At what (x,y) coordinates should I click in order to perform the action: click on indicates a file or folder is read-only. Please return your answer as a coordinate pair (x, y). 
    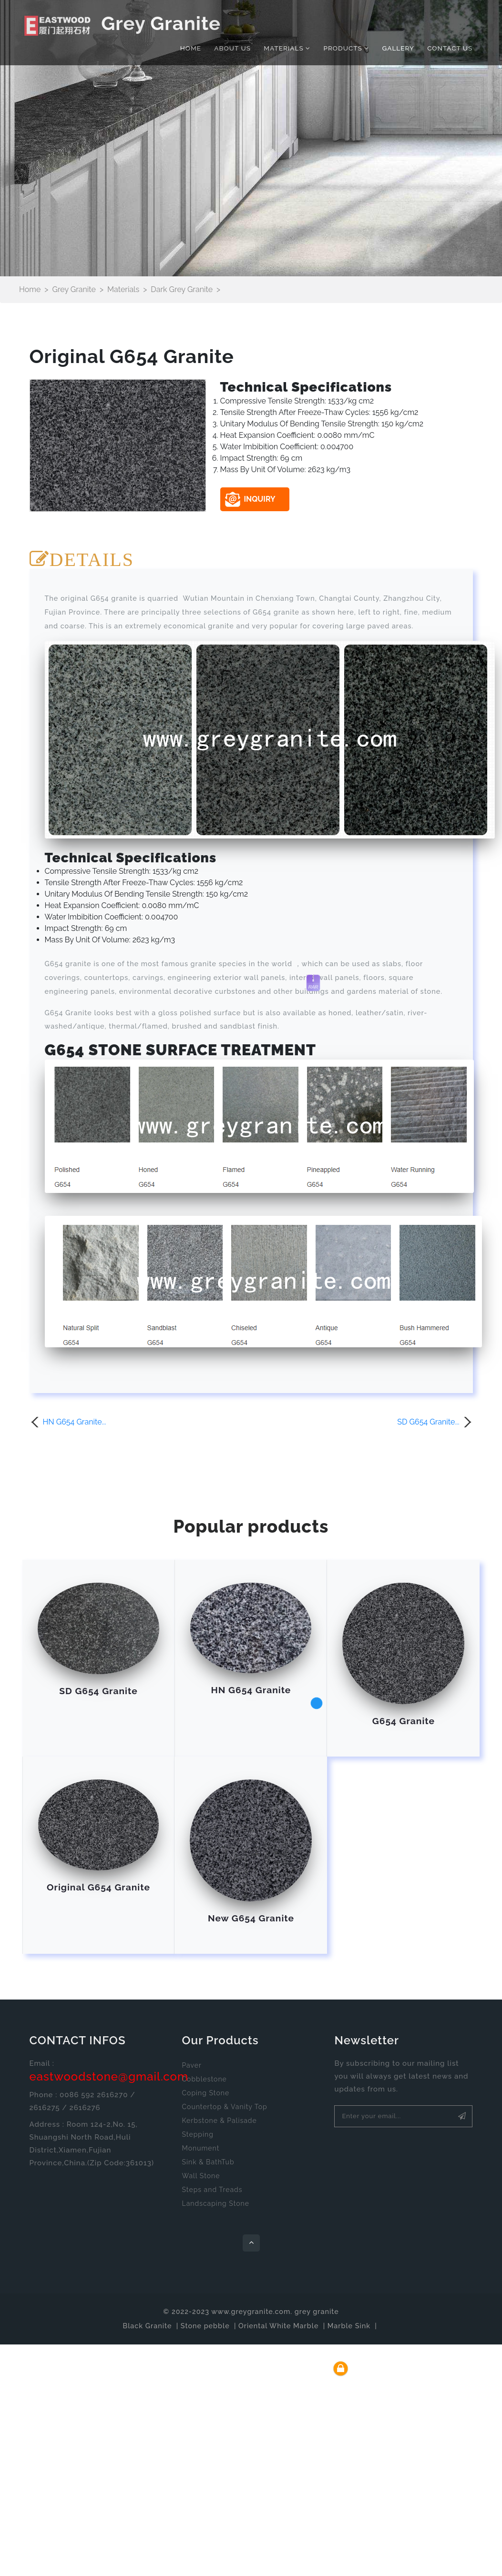
    Looking at the image, I should click on (340, 2368).